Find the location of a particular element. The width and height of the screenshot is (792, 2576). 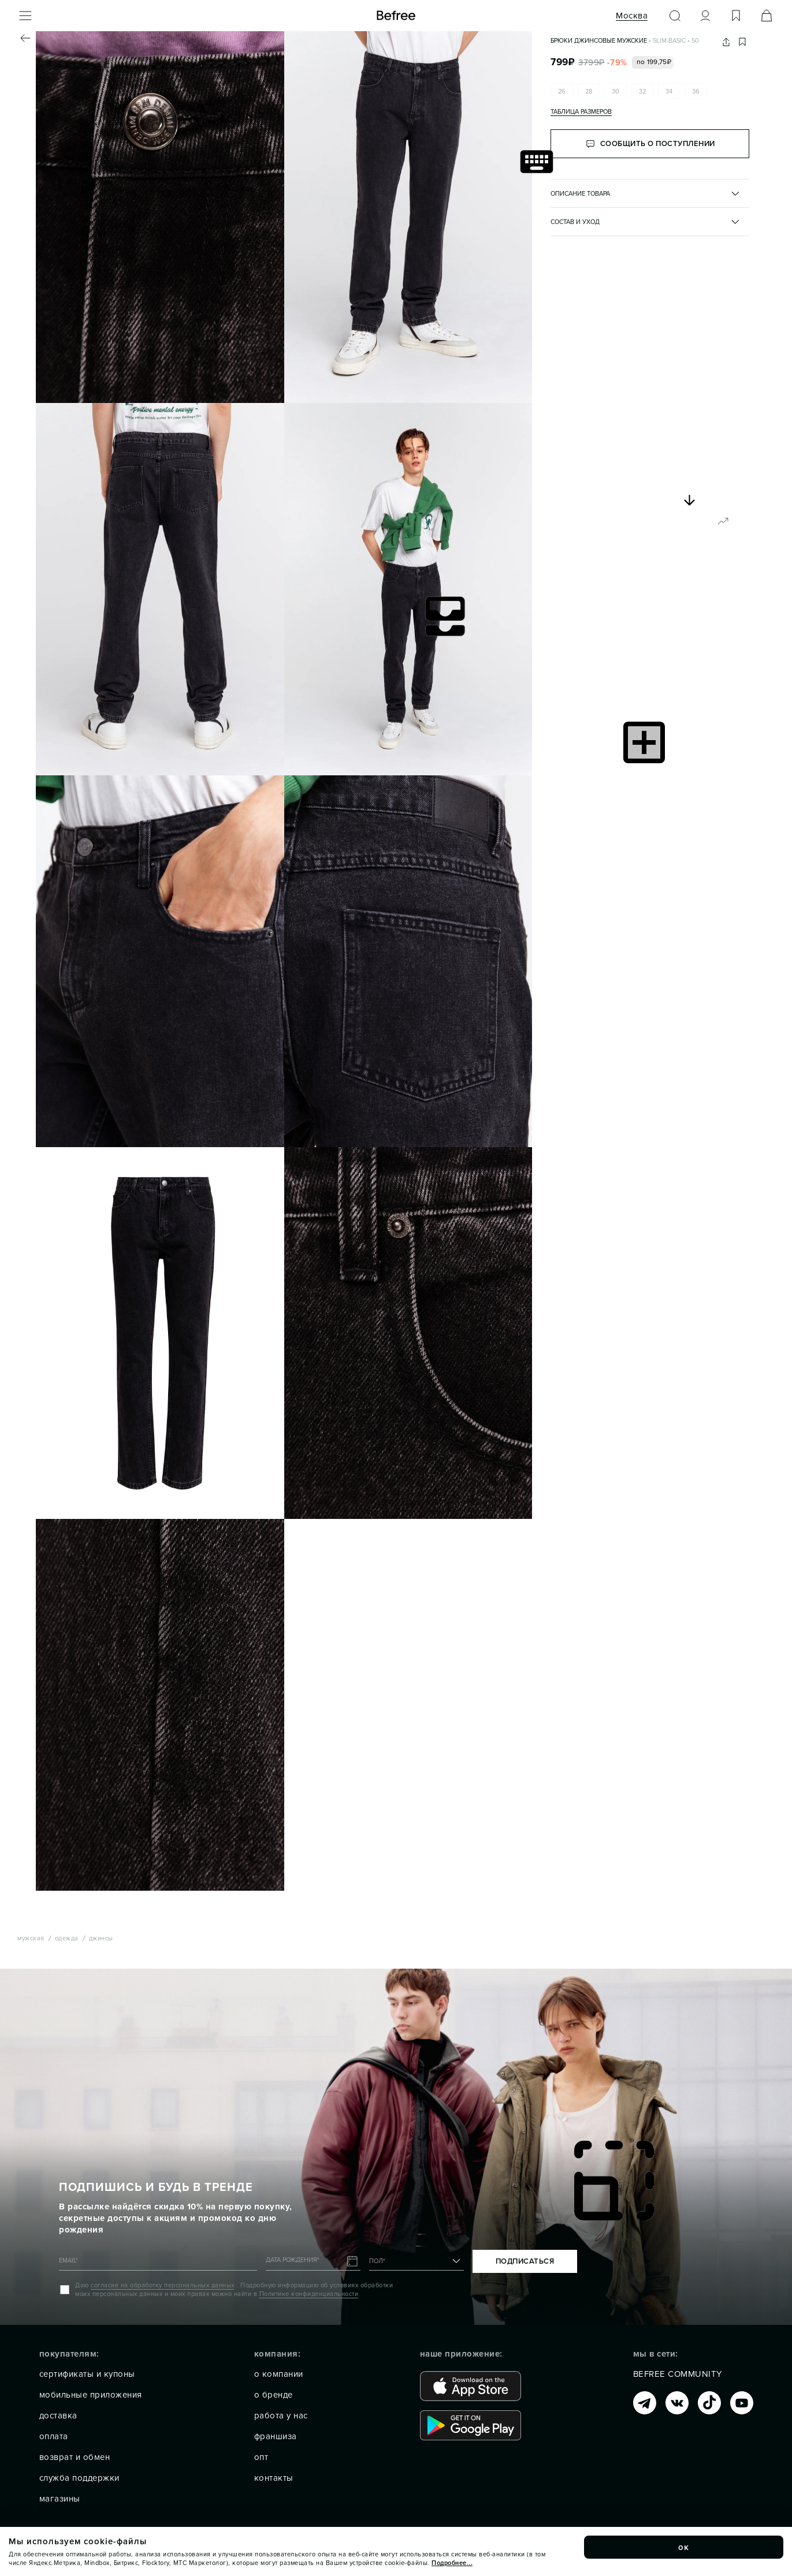

resize an element or window is located at coordinates (614, 2181).